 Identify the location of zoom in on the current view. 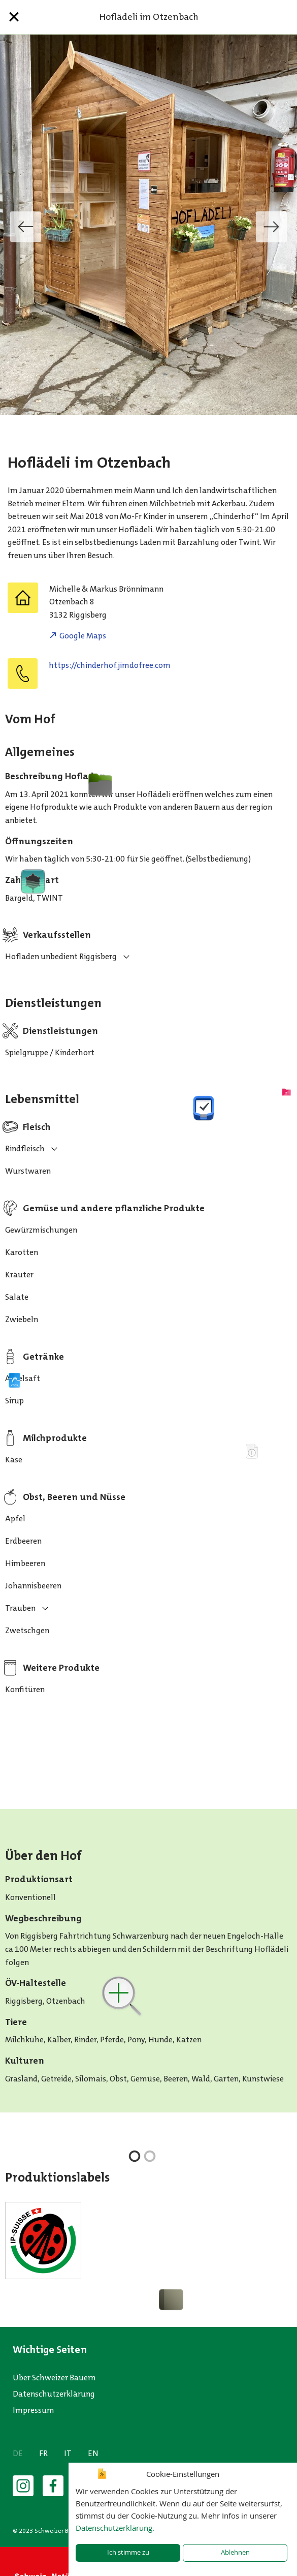
(121, 1996).